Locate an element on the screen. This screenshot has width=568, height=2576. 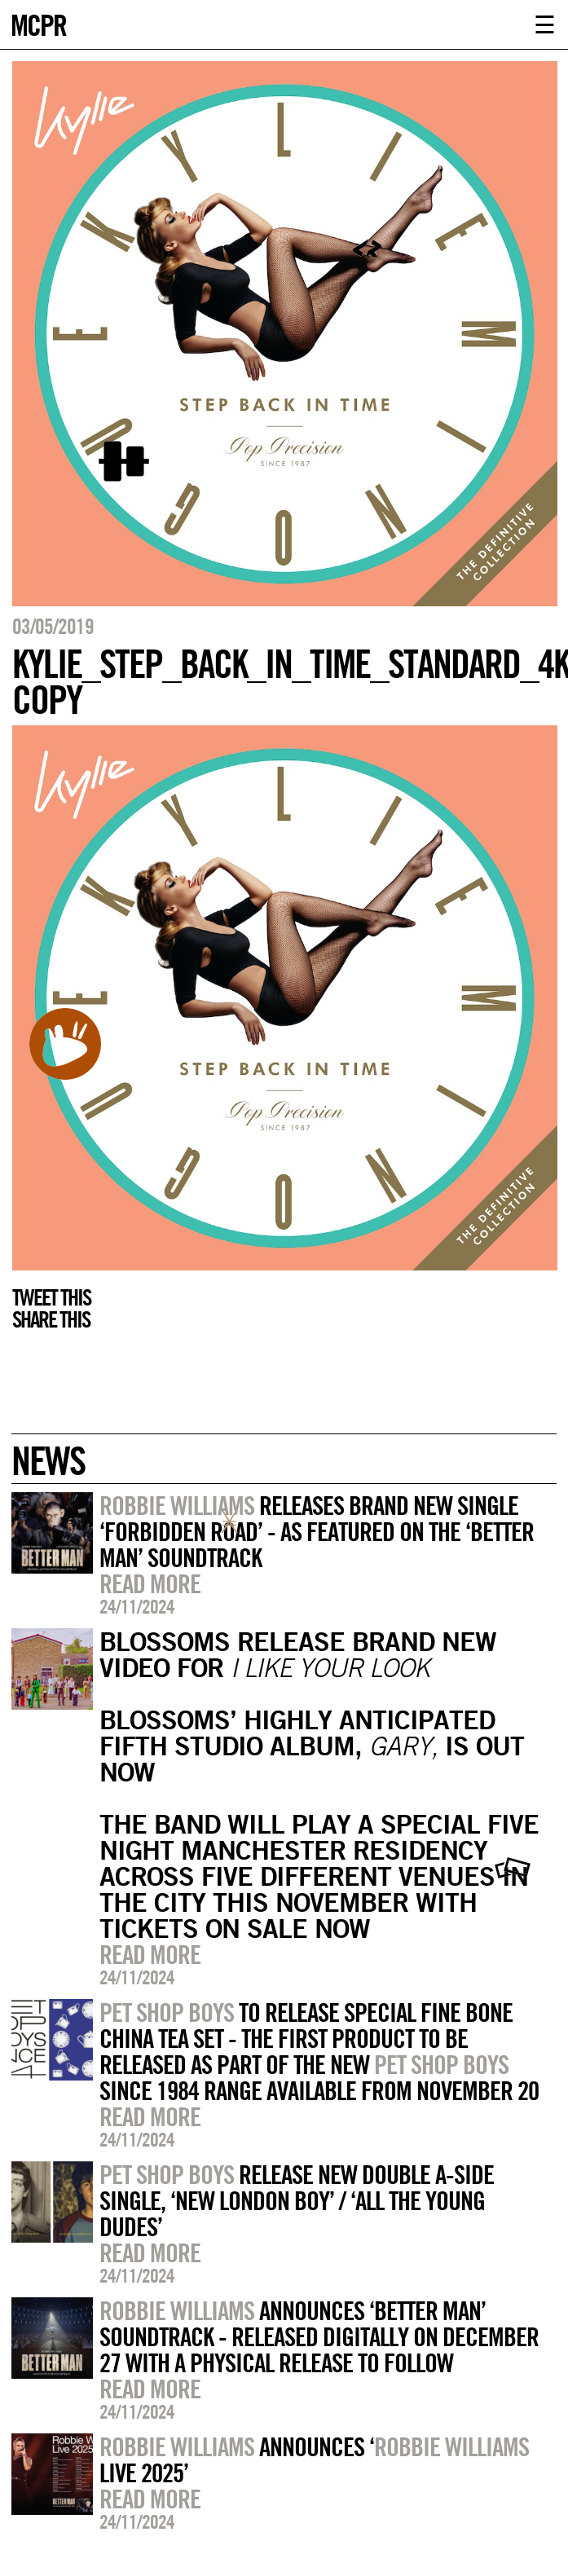
open slickpic photo sharing app is located at coordinates (513, 1868).